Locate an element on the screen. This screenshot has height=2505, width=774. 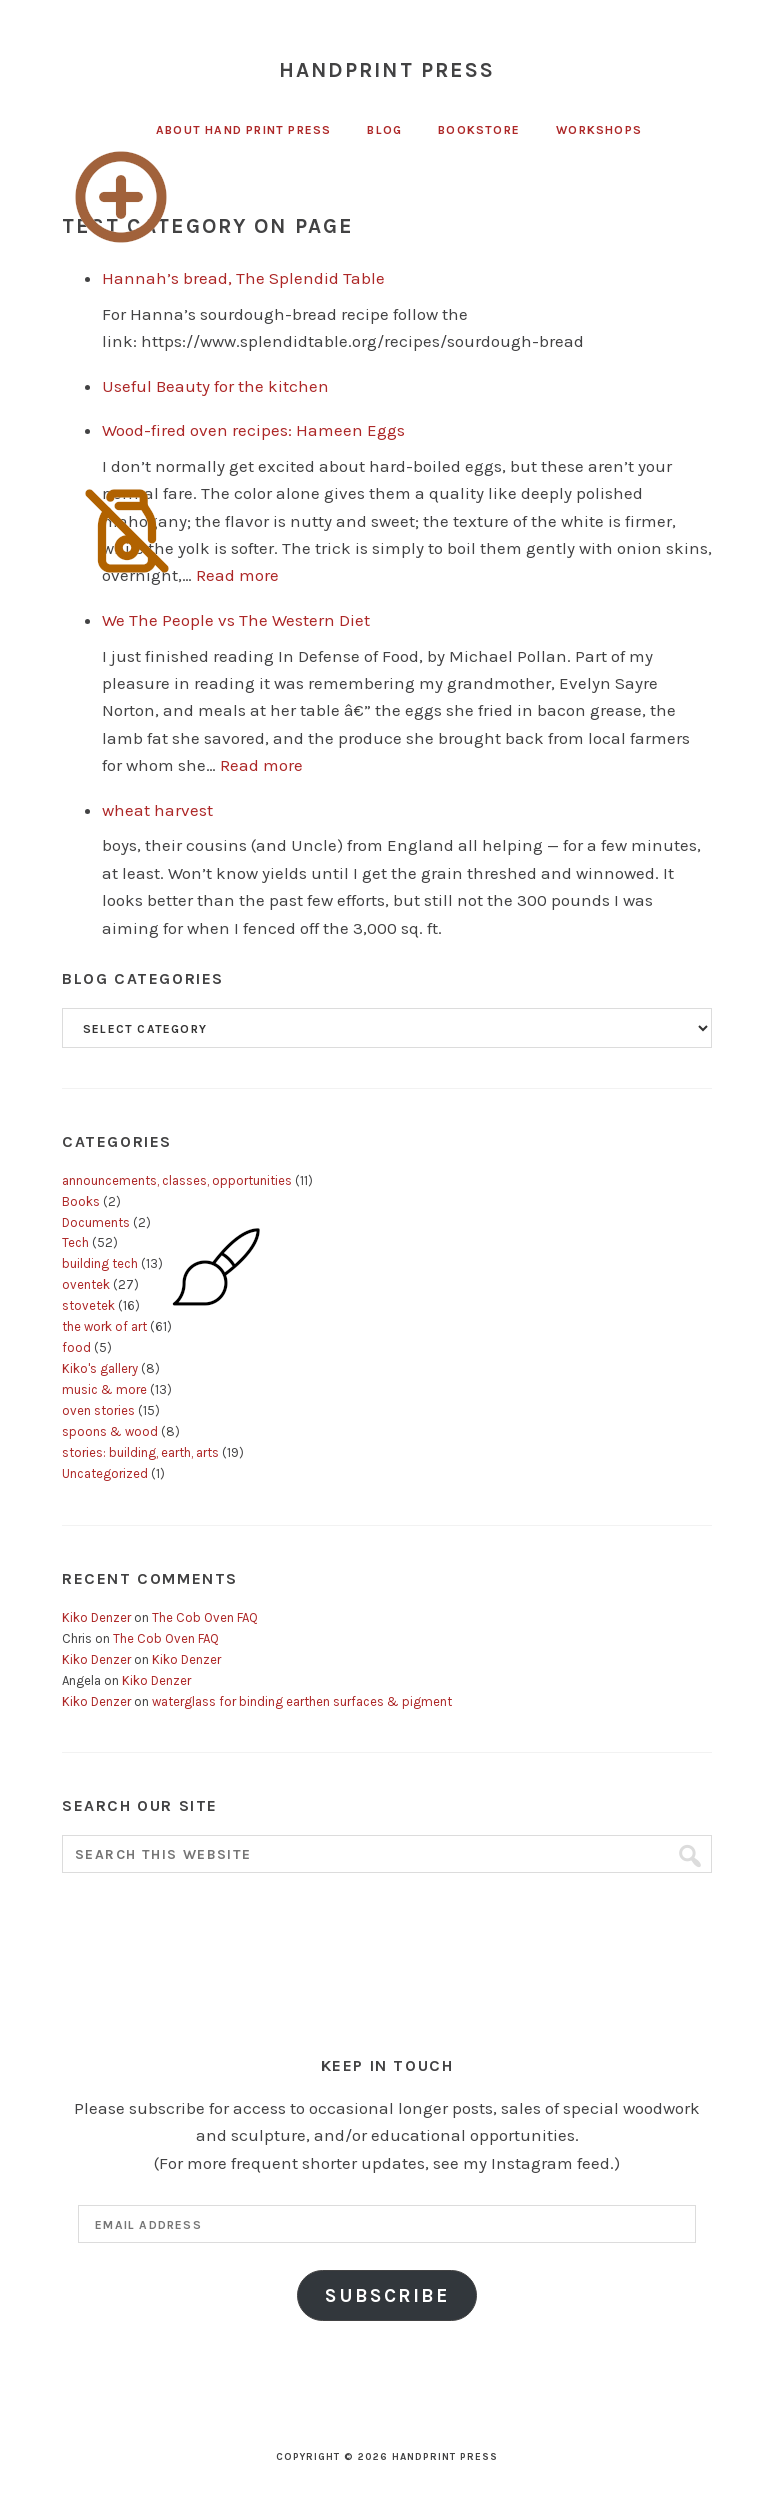
indicates dairy-free or no milk option is located at coordinates (127, 531).